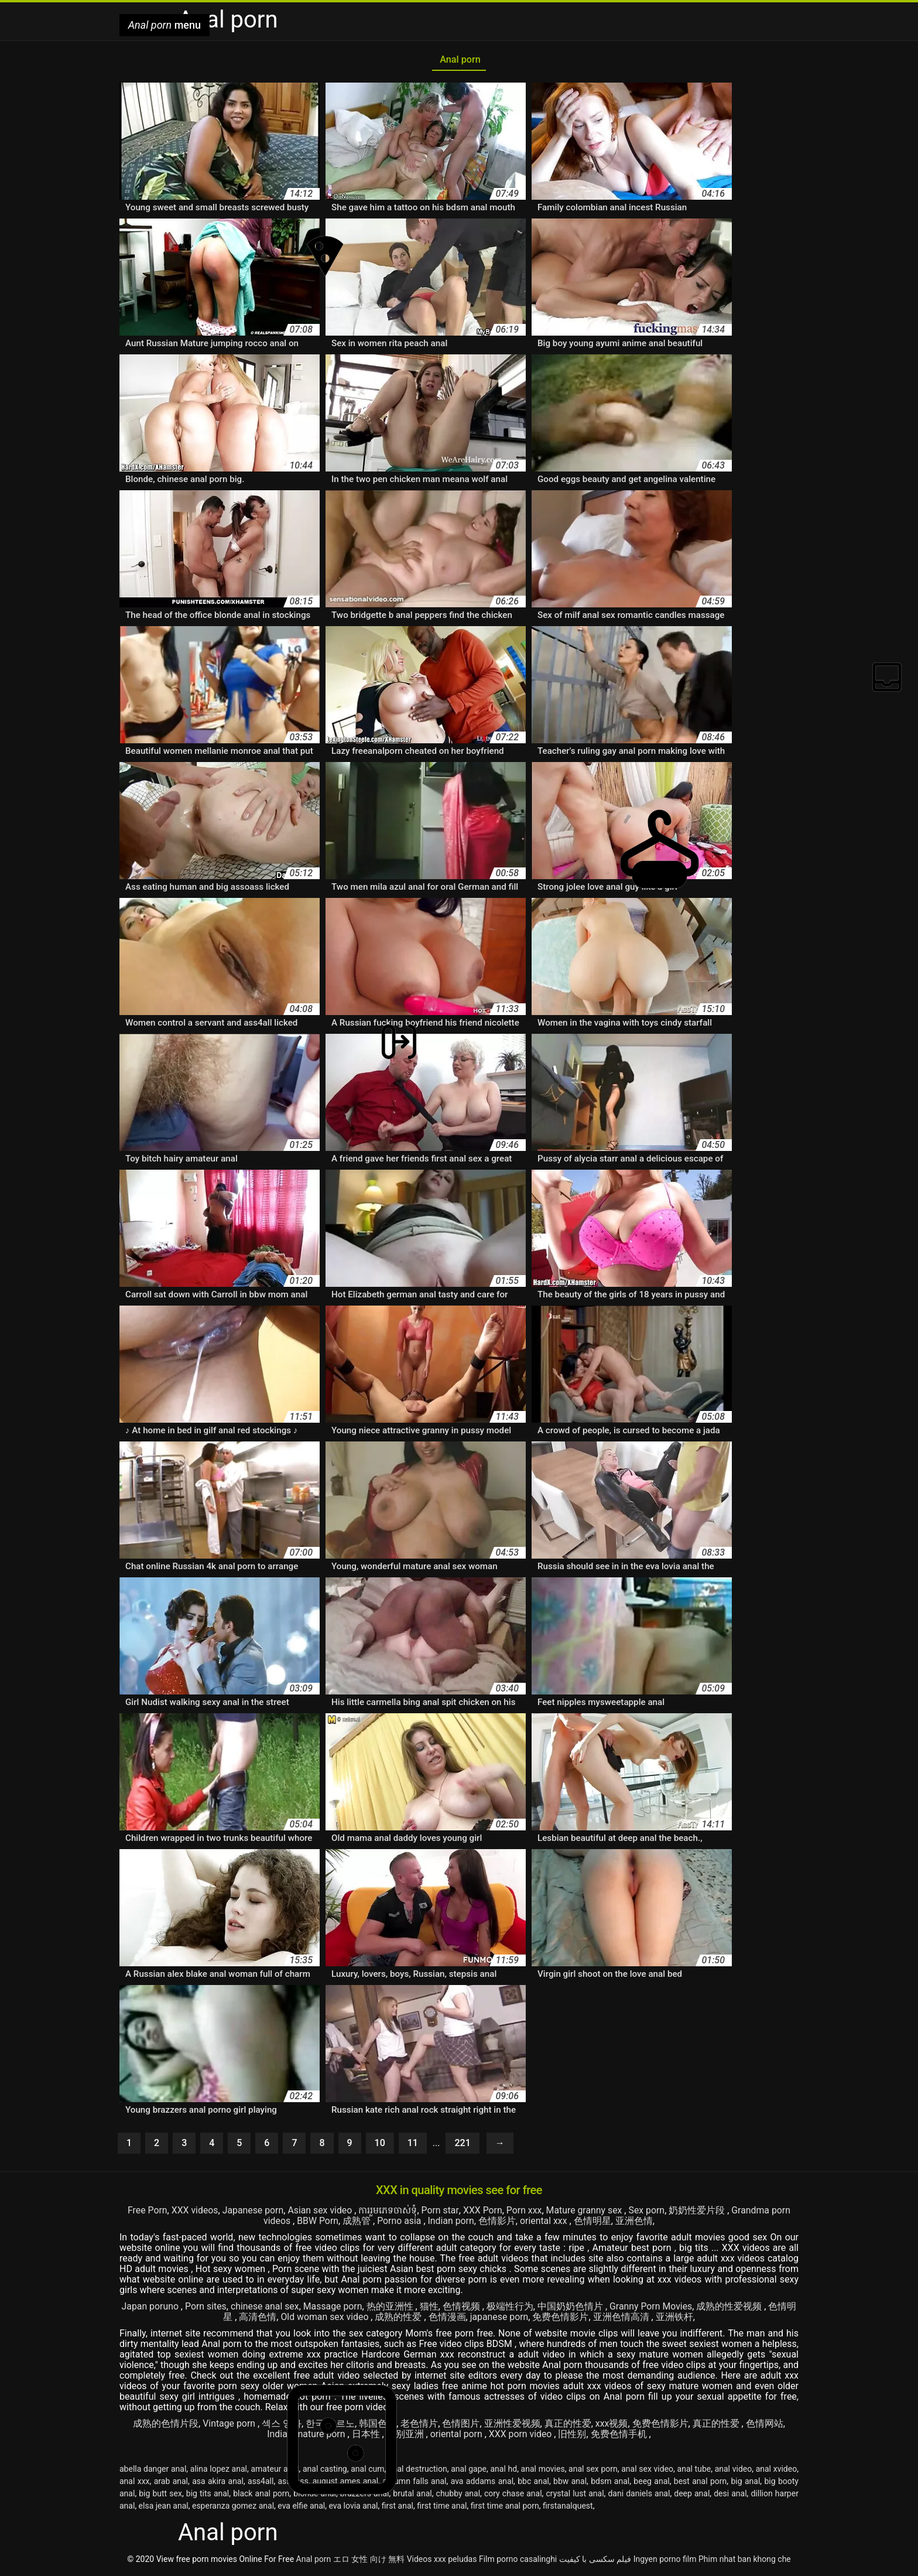 The width and height of the screenshot is (918, 2576). What do you see at coordinates (887, 677) in the screenshot?
I see `access your inbox` at bounding box center [887, 677].